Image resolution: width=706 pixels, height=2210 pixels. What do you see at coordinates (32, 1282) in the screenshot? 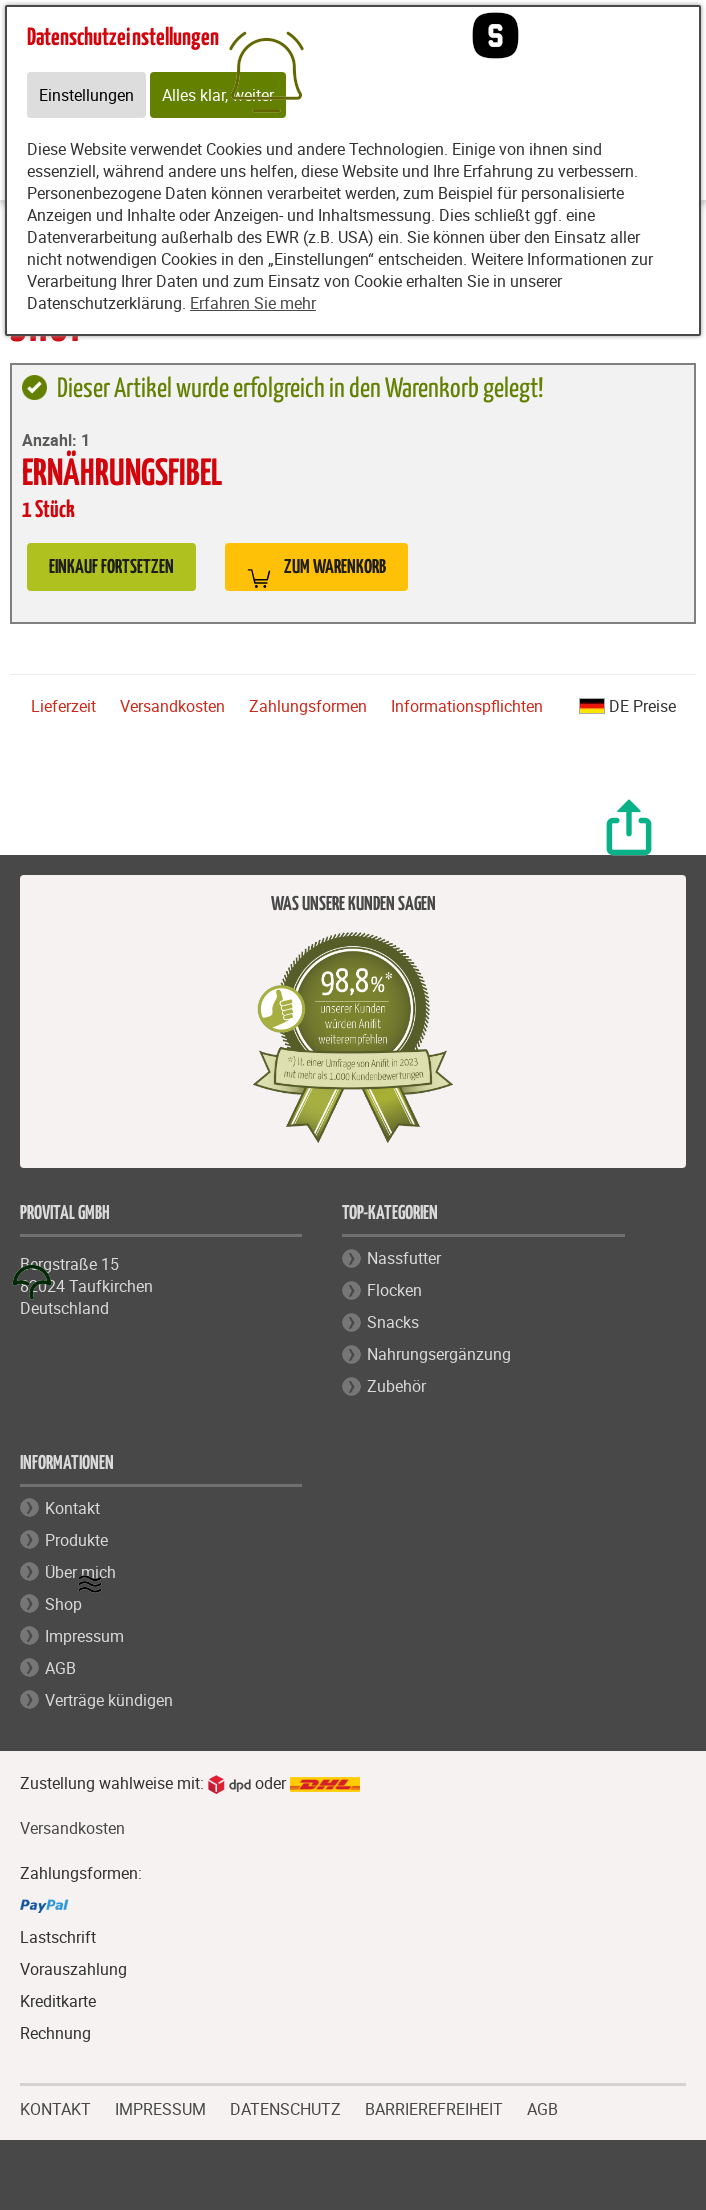
I see `visit codecov integration settings` at bounding box center [32, 1282].